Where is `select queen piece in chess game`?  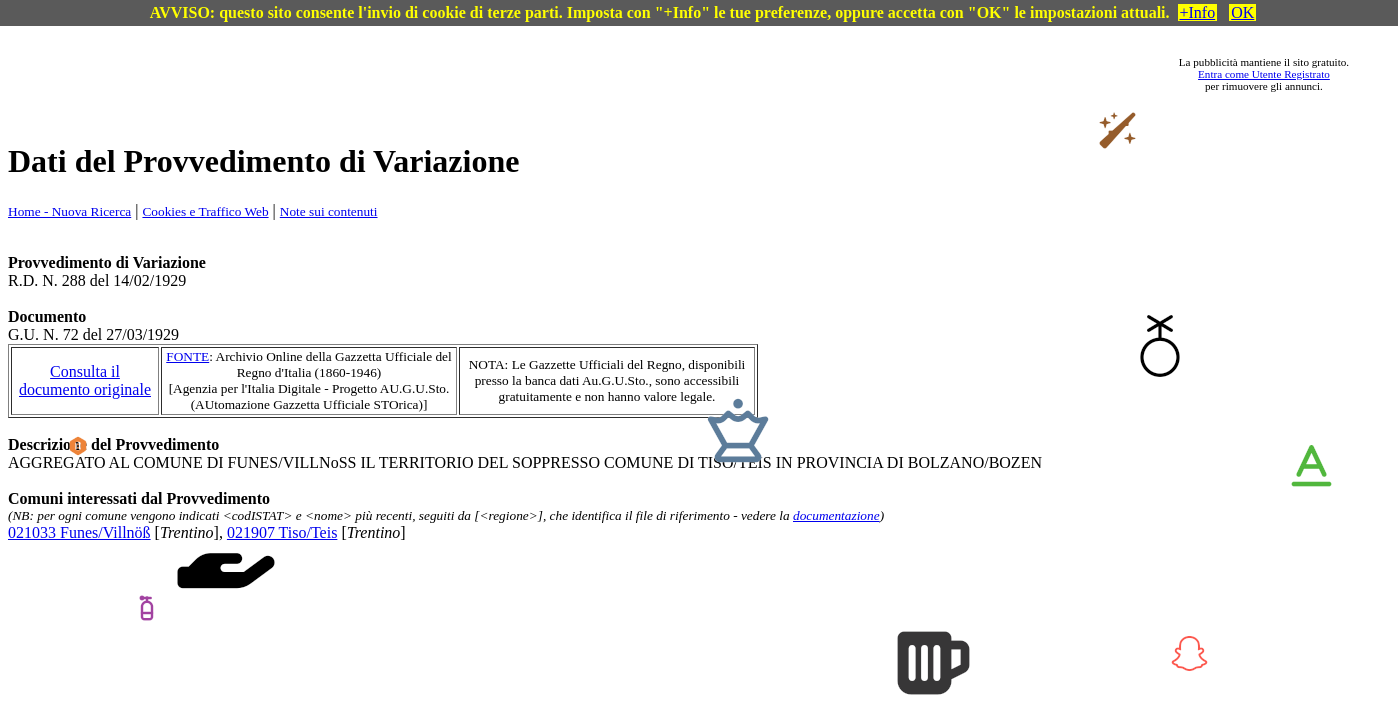
select queen piece in chess game is located at coordinates (738, 431).